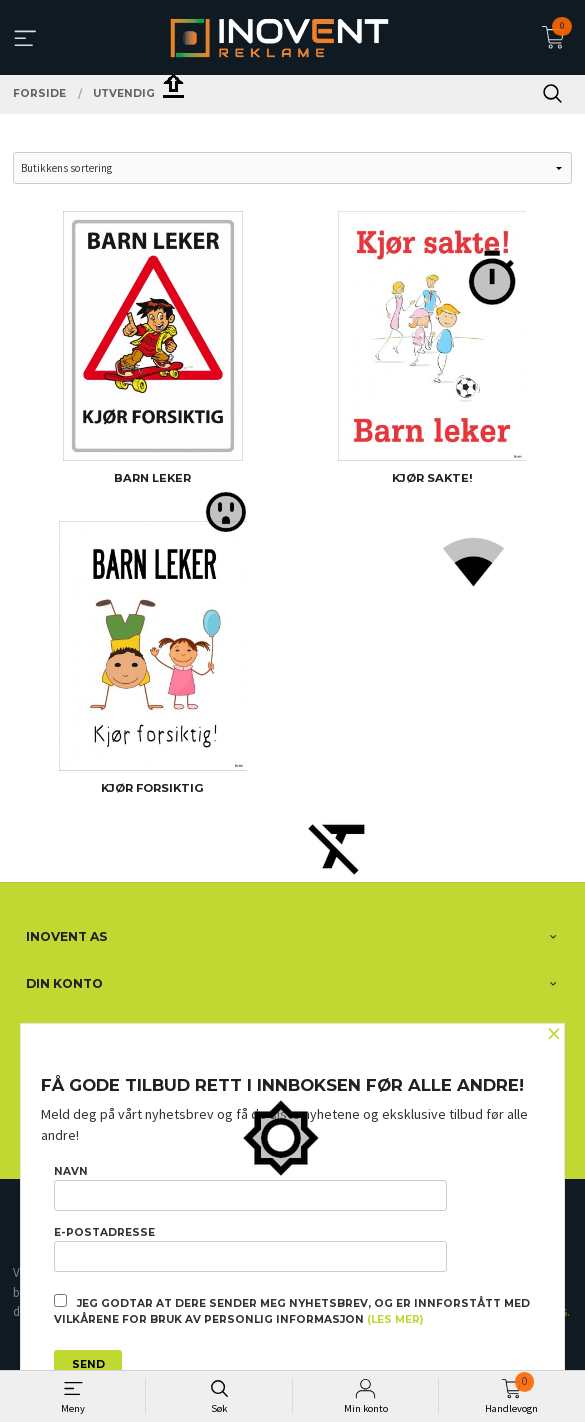  Describe the element at coordinates (473, 561) in the screenshot. I see `indicates weak wifi signal strength` at that location.